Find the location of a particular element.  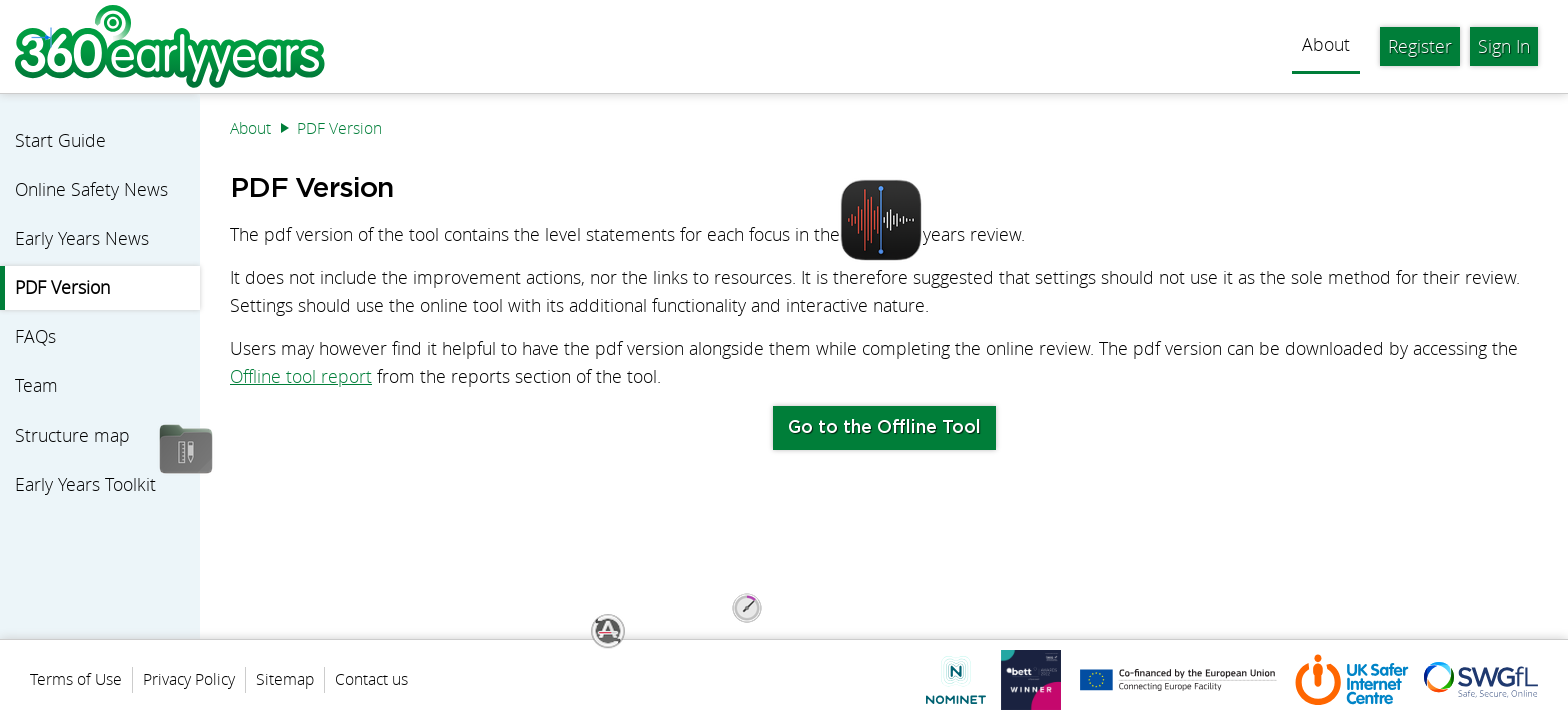

go to the last item or page is located at coordinates (41, 37).